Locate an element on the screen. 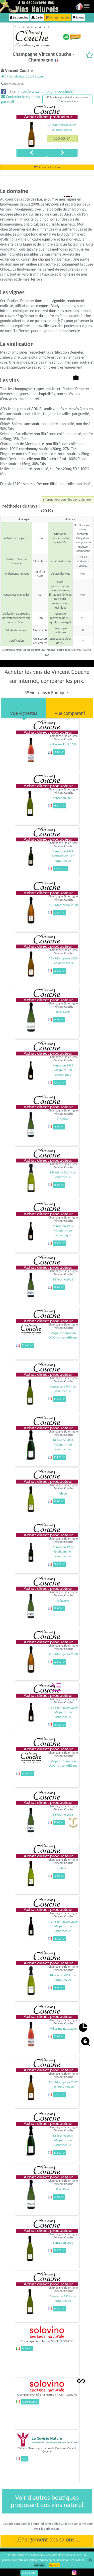 The width and height of the screenshot is (94, 2576). insert a horizontal divider line is located at coordinates (68, 197).